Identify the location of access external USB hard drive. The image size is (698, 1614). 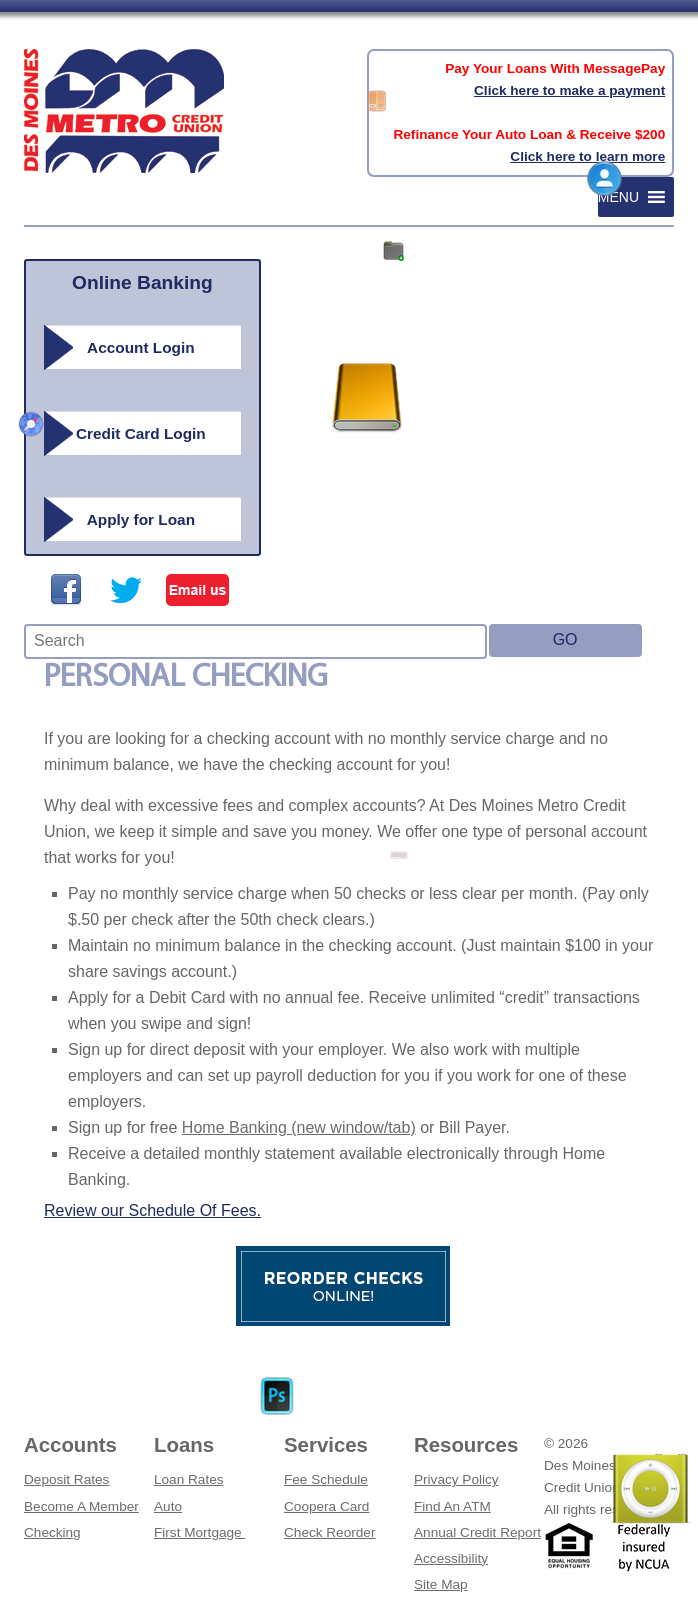
(367, 397).